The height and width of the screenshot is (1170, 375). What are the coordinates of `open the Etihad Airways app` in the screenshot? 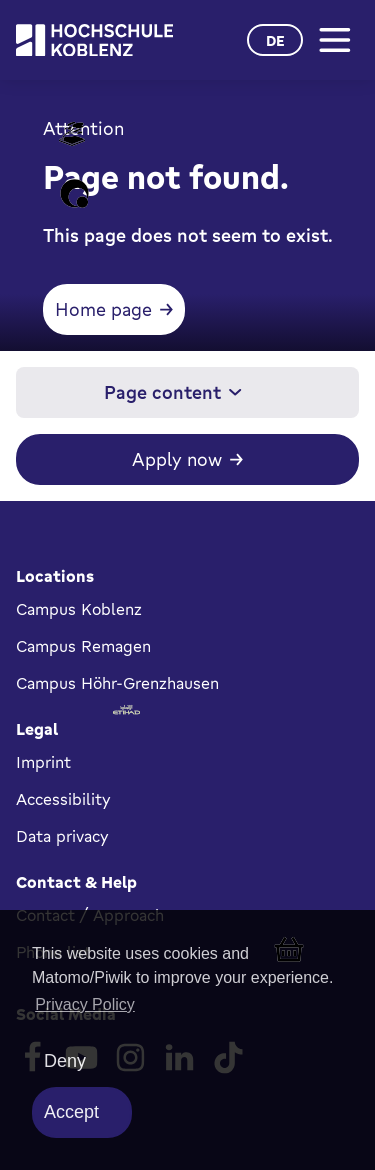 It's located at (126, 709).